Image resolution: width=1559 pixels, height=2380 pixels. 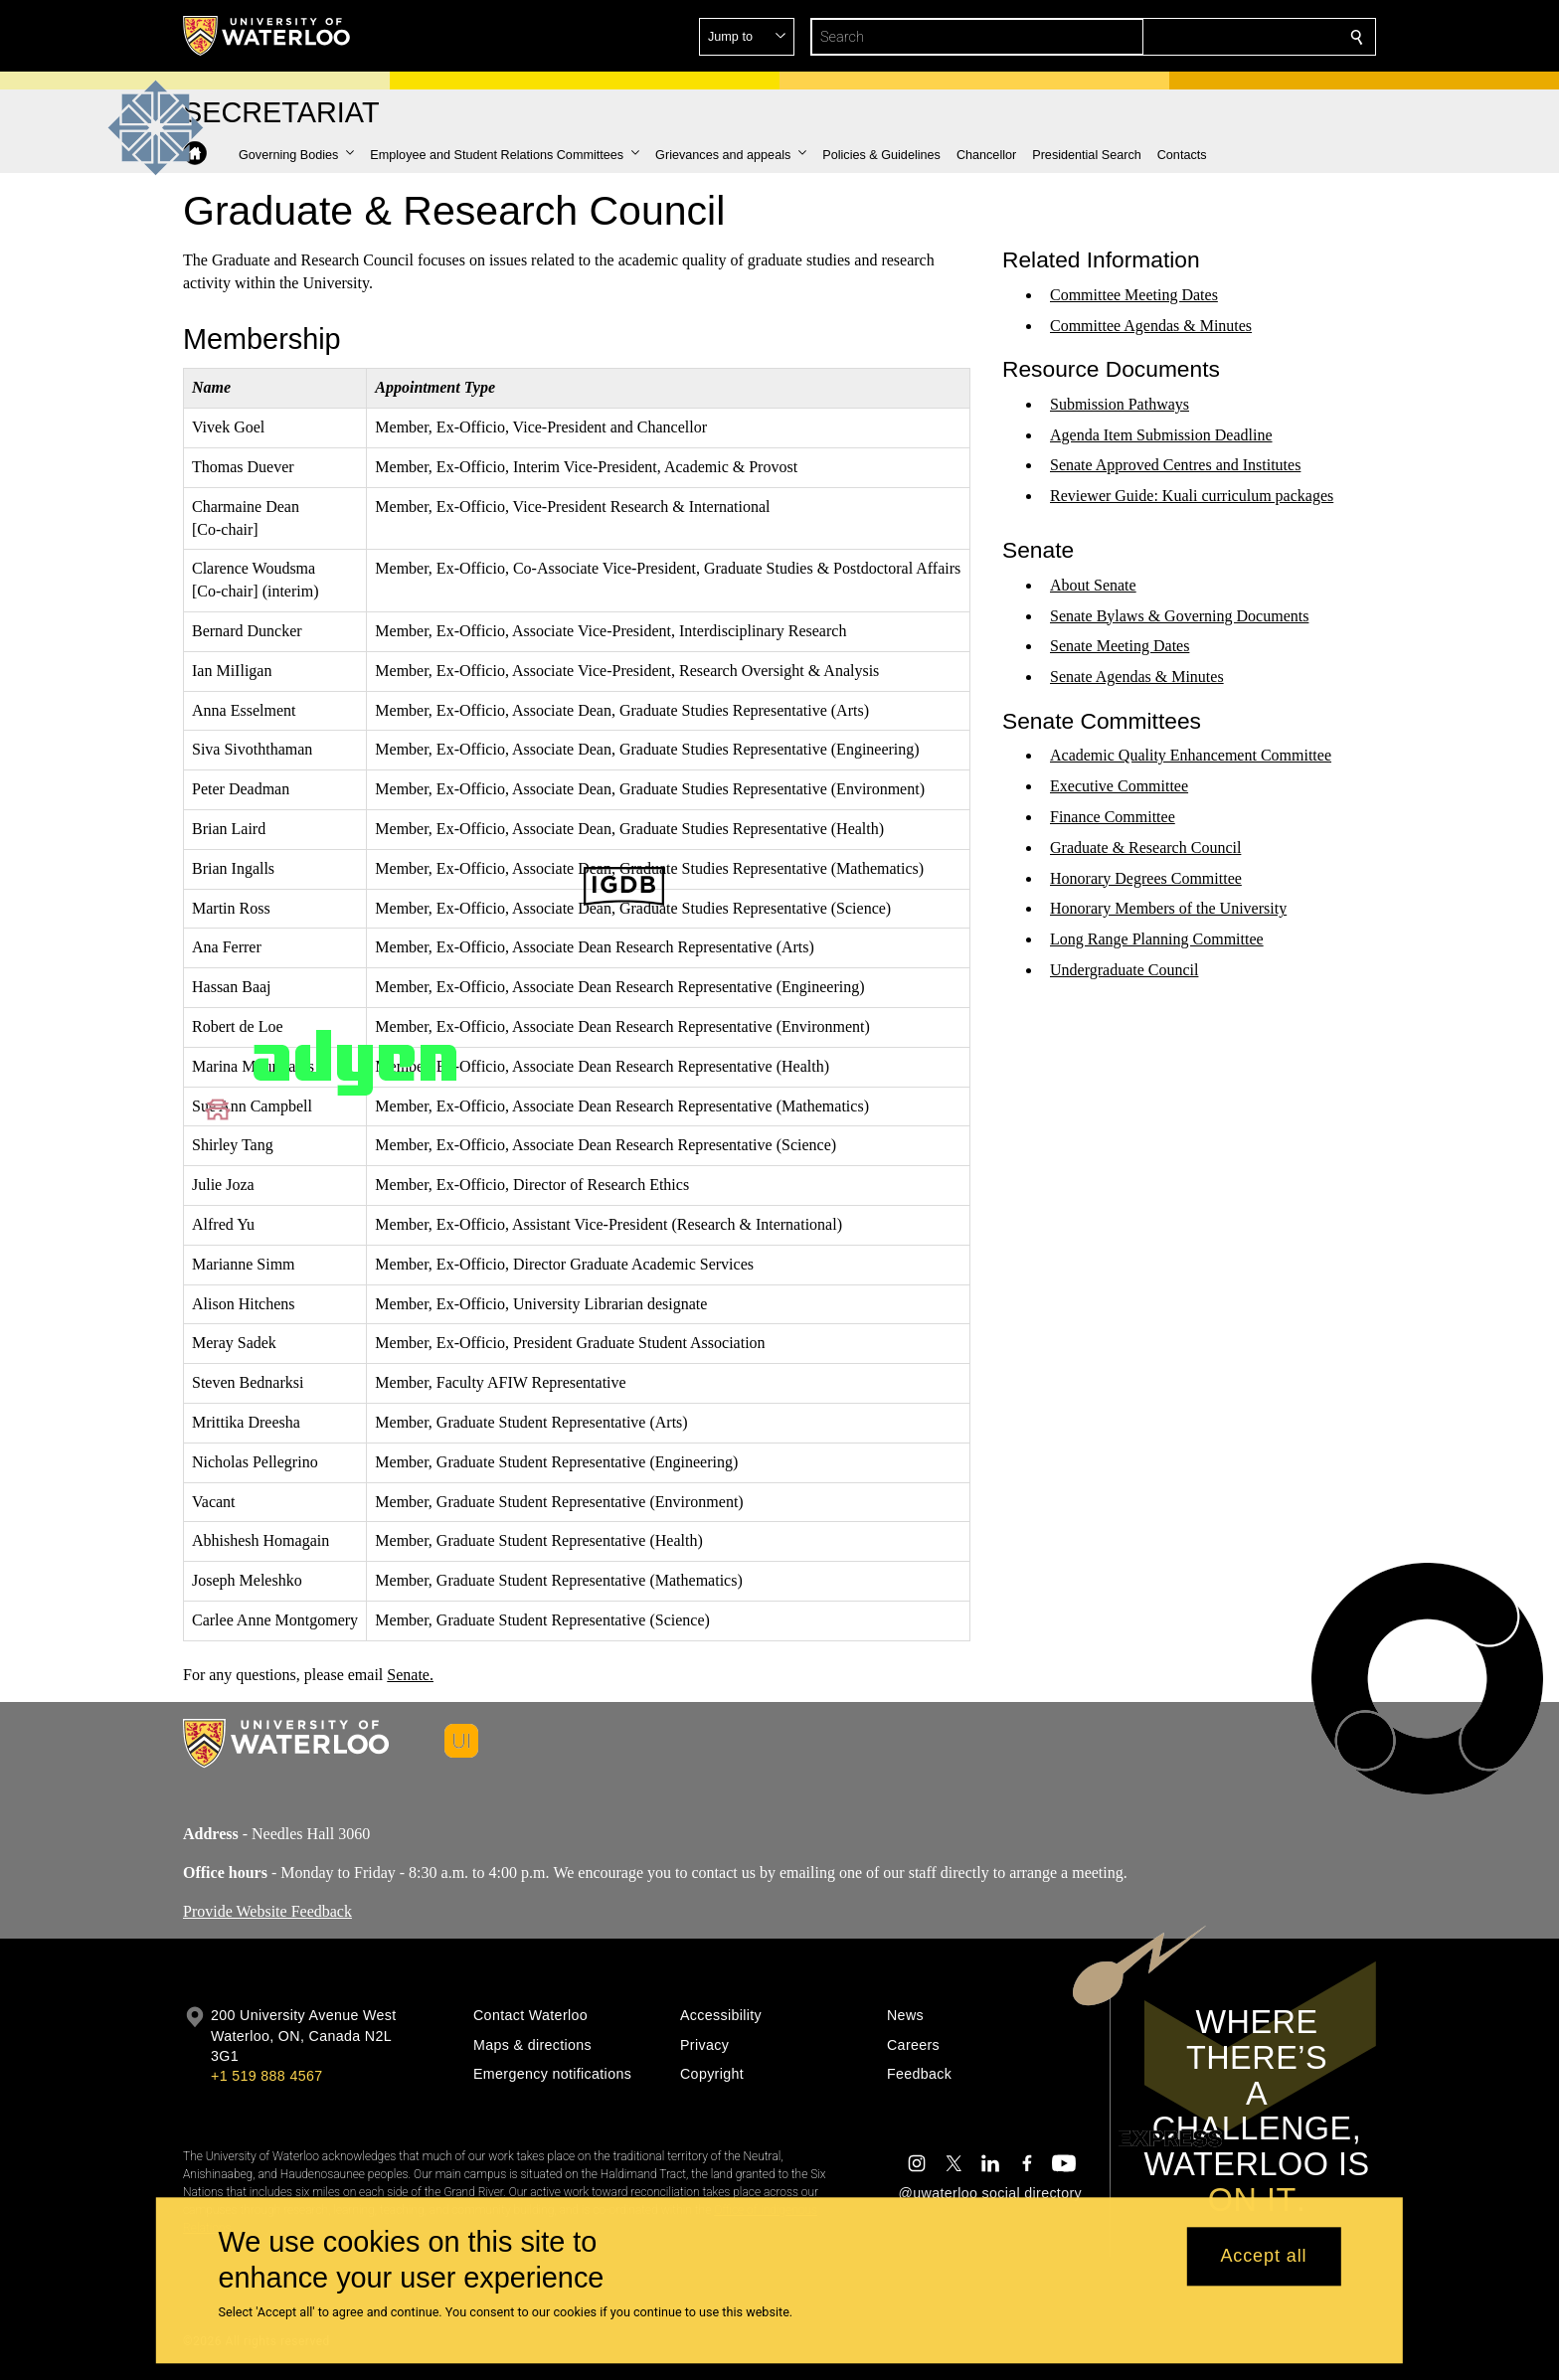 I want to click on google marketing platform logo, so click(x=1427, y=1678).